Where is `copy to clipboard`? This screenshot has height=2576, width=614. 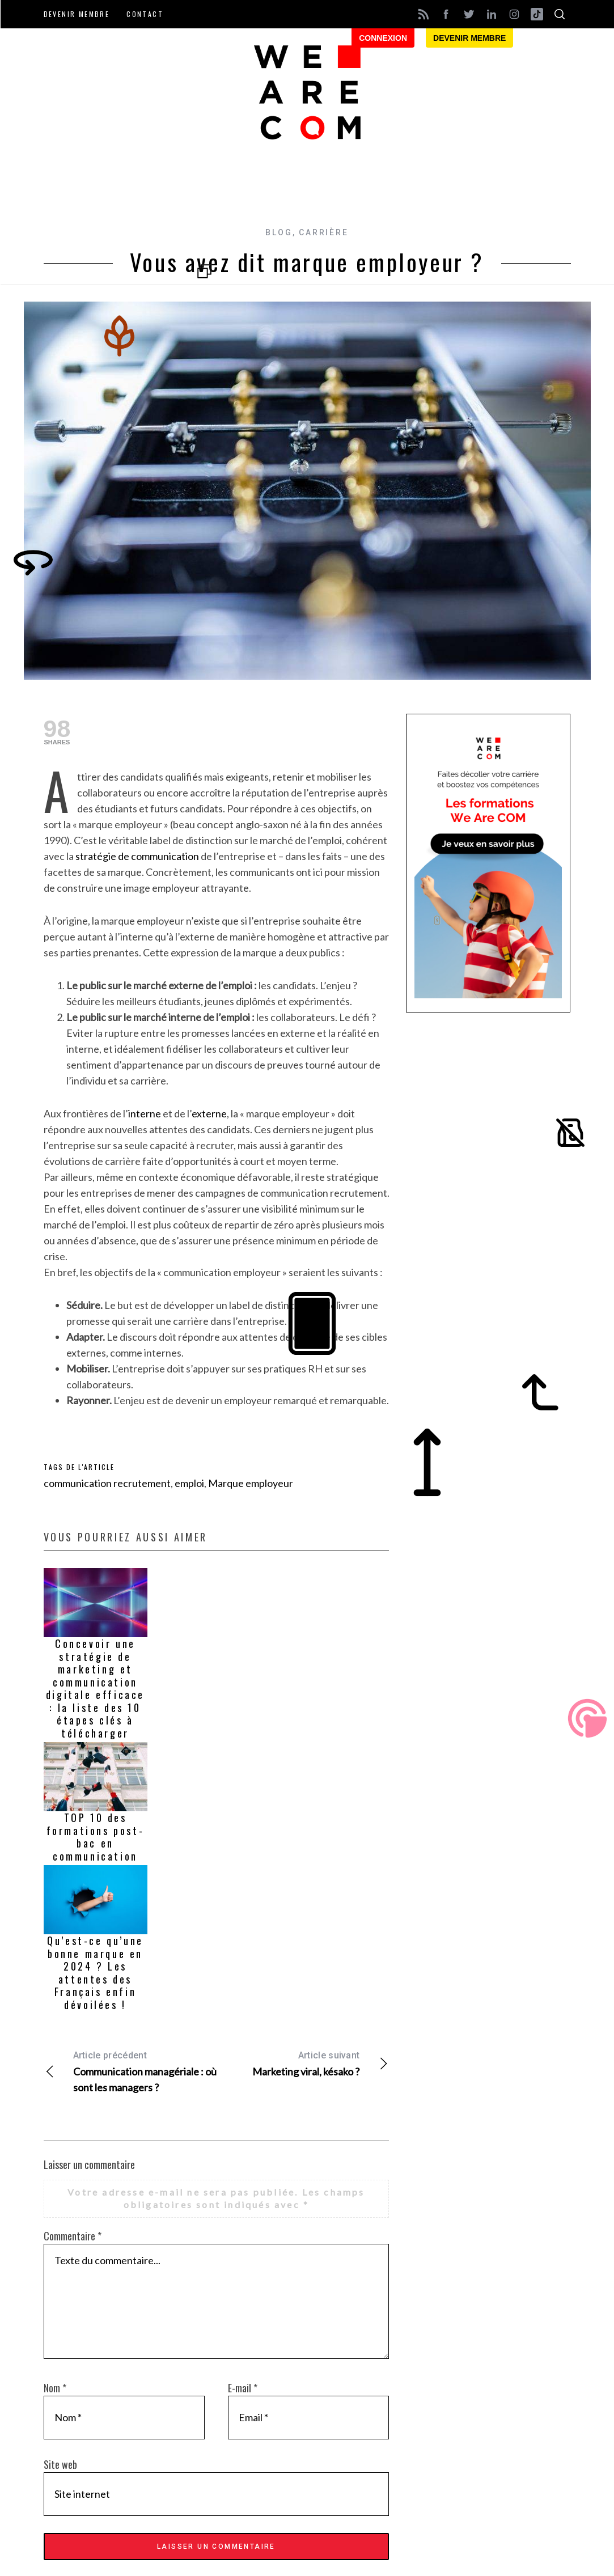
copy to clipboard is located at coordinates (204, 271).